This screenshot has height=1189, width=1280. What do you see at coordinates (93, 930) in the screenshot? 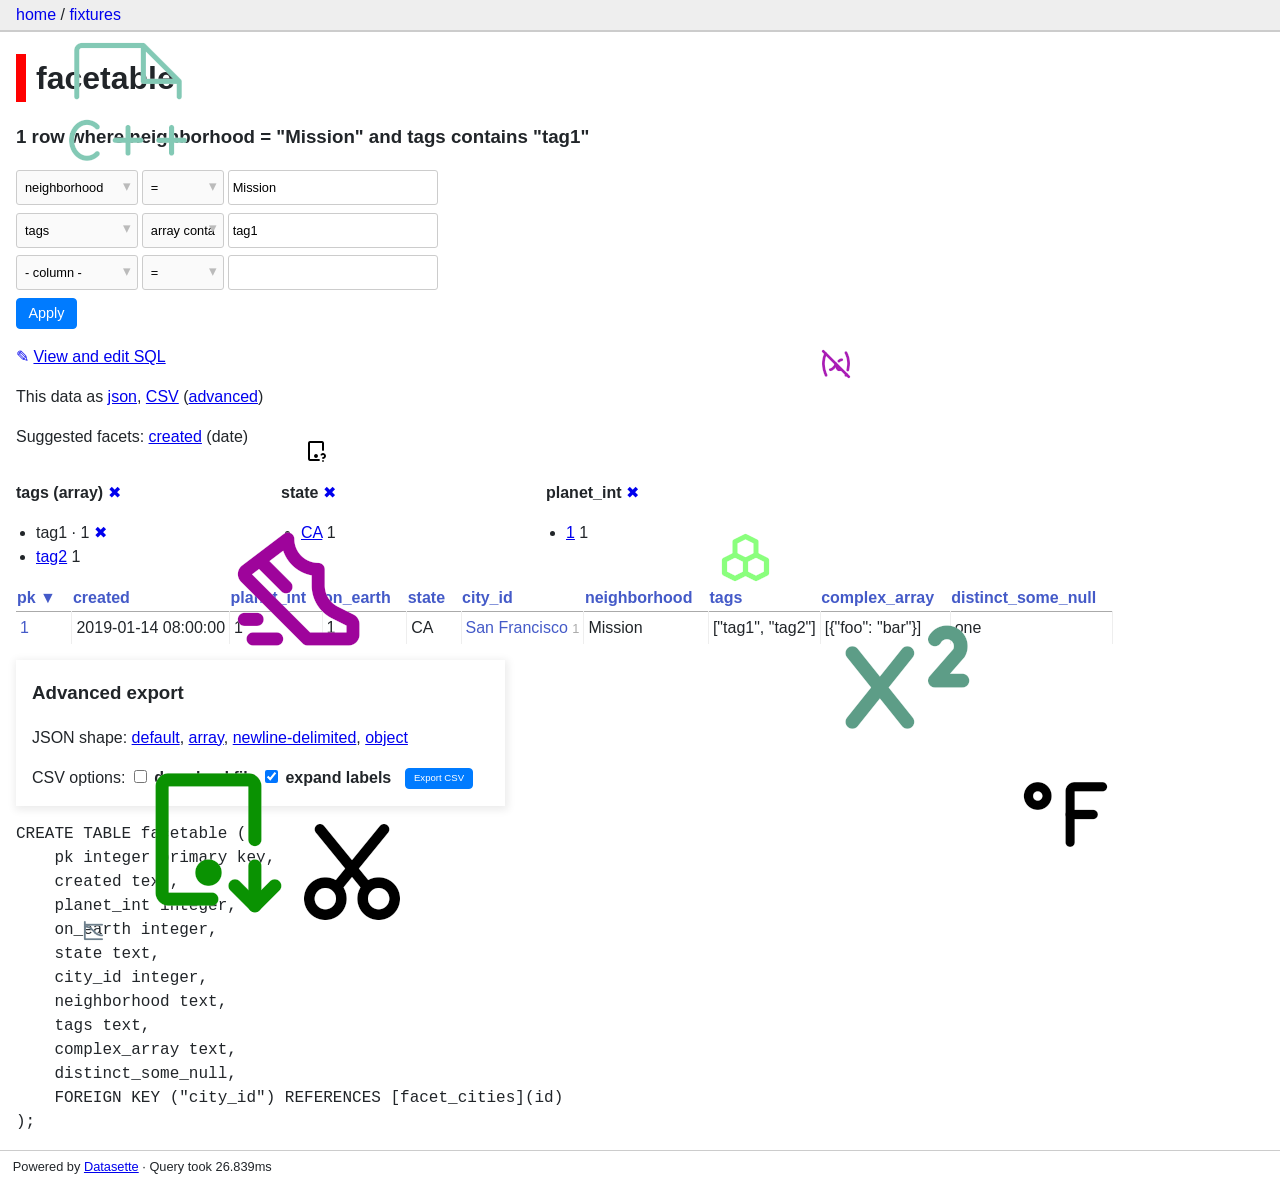
I see `view sankey diagram or flow chart` at bounding box center [93, 930].